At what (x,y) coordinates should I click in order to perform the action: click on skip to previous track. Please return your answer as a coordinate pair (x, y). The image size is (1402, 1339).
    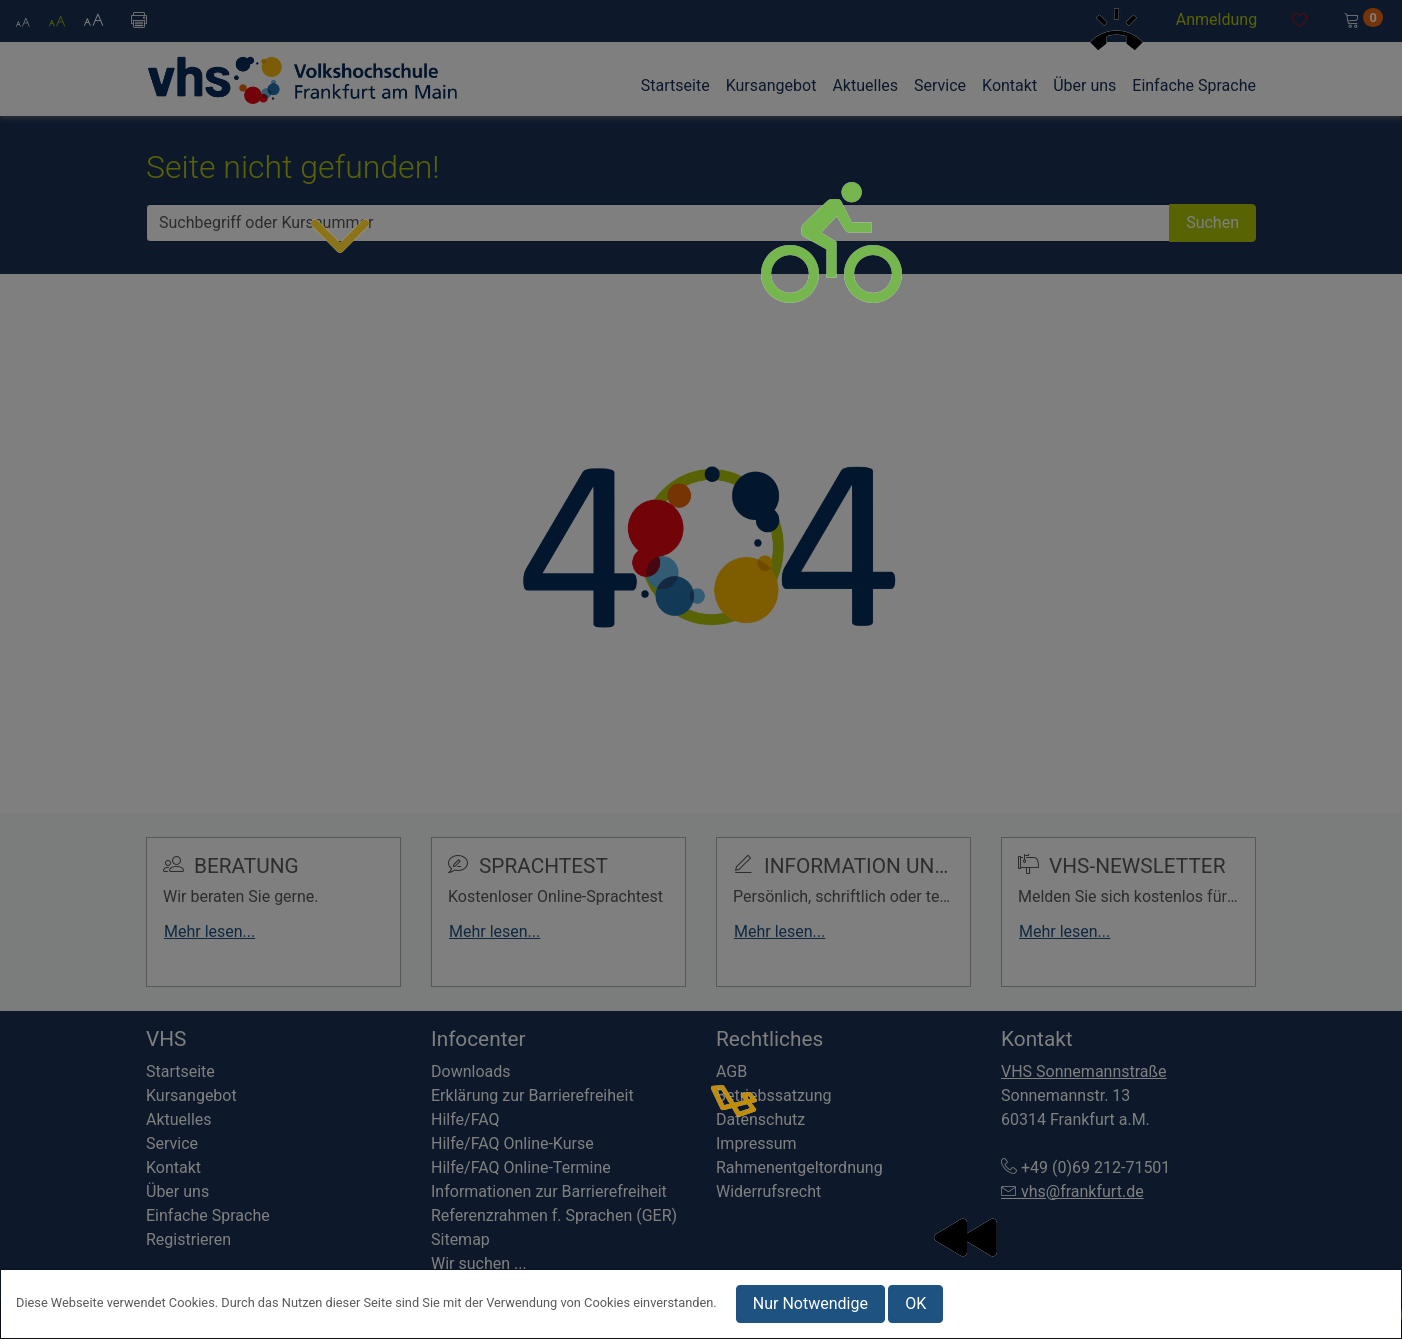
    Looking at the image, I should click on (965, 1237).